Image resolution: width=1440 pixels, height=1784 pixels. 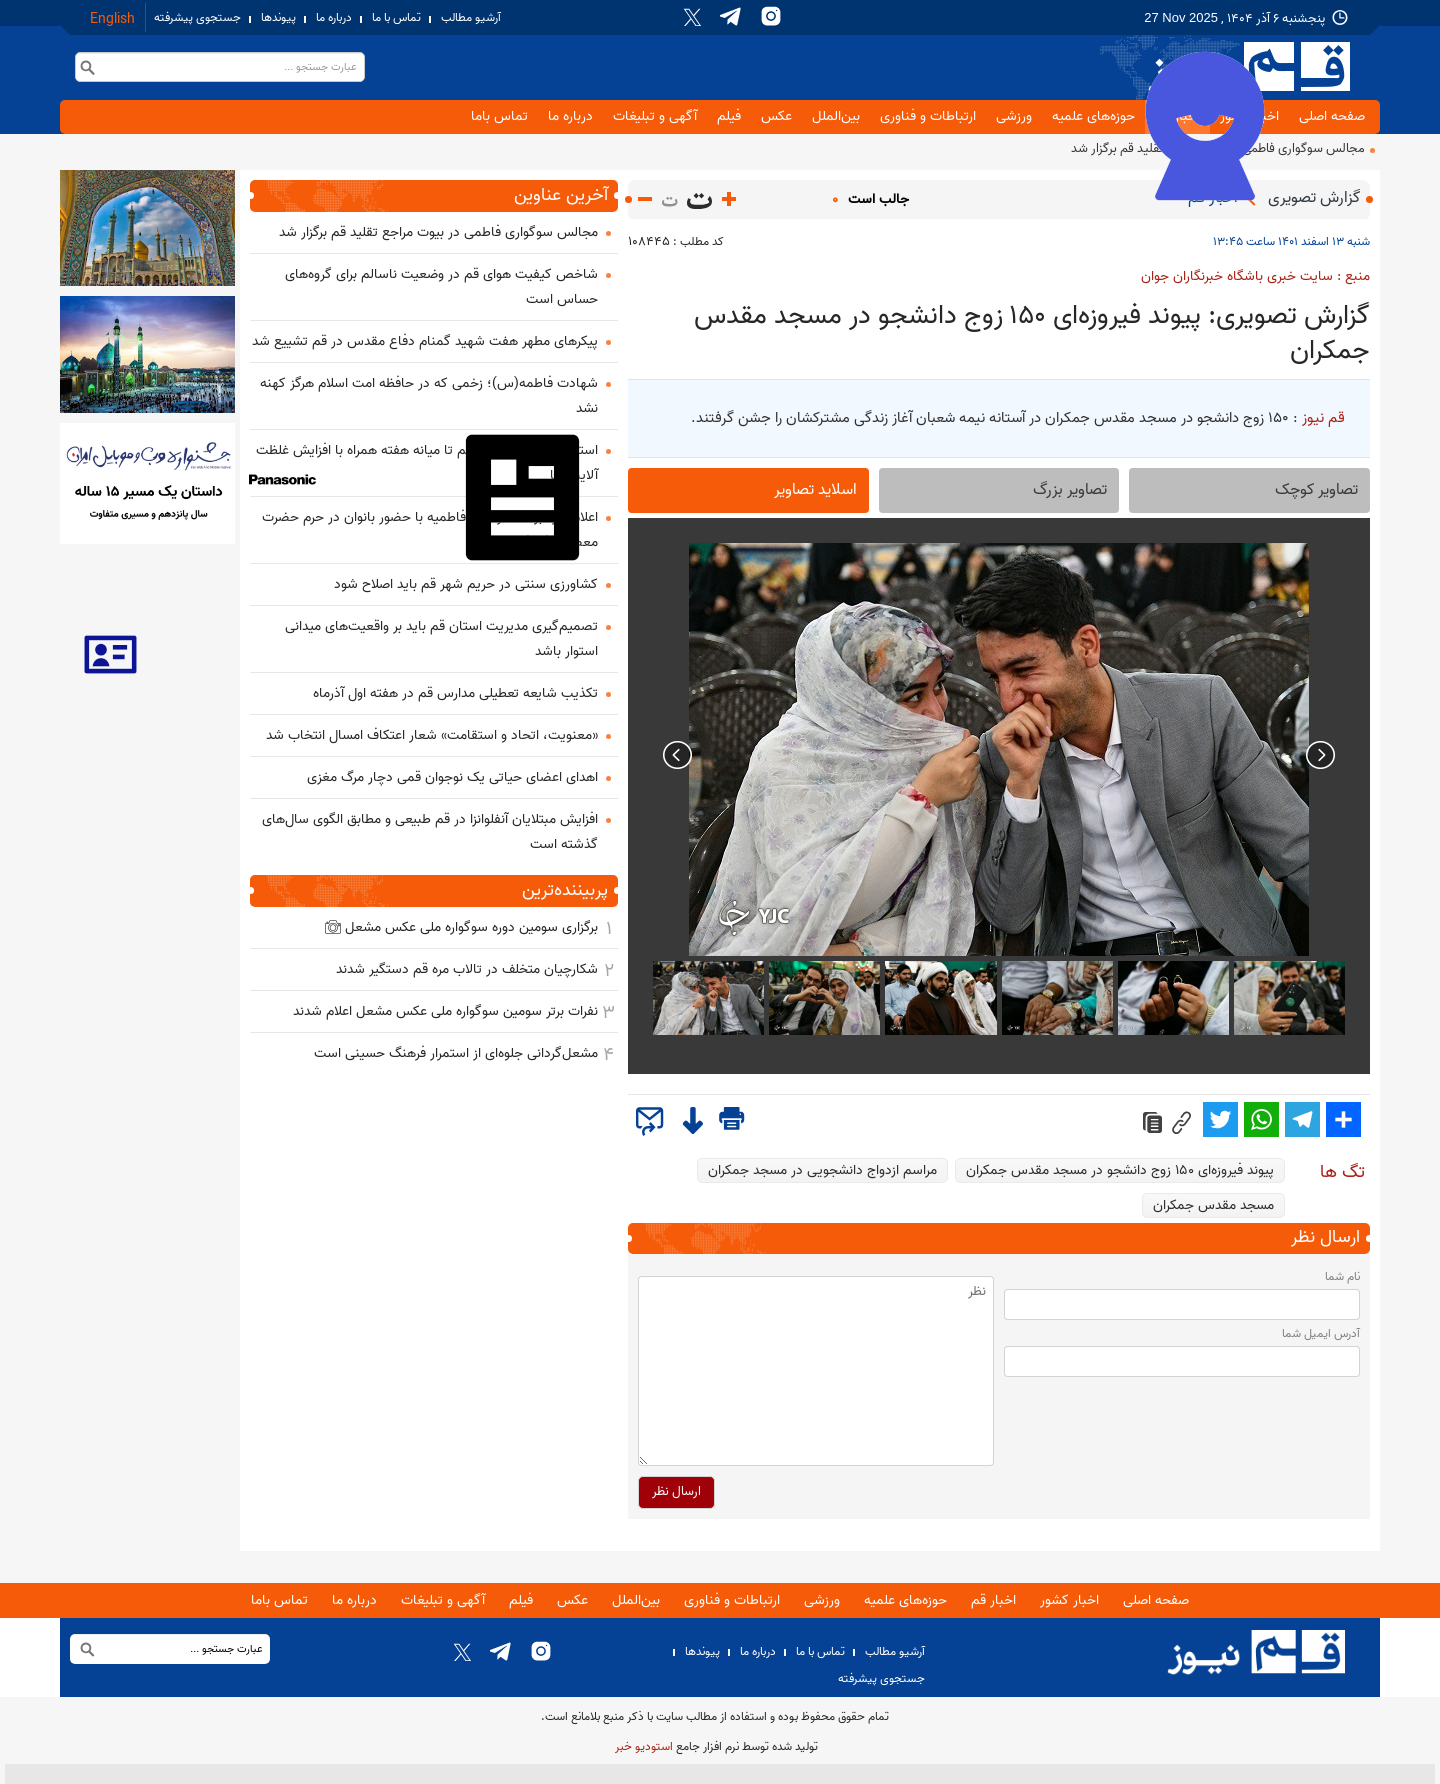 I want to click on panasonic brand logo, so click(x=282, y=479).